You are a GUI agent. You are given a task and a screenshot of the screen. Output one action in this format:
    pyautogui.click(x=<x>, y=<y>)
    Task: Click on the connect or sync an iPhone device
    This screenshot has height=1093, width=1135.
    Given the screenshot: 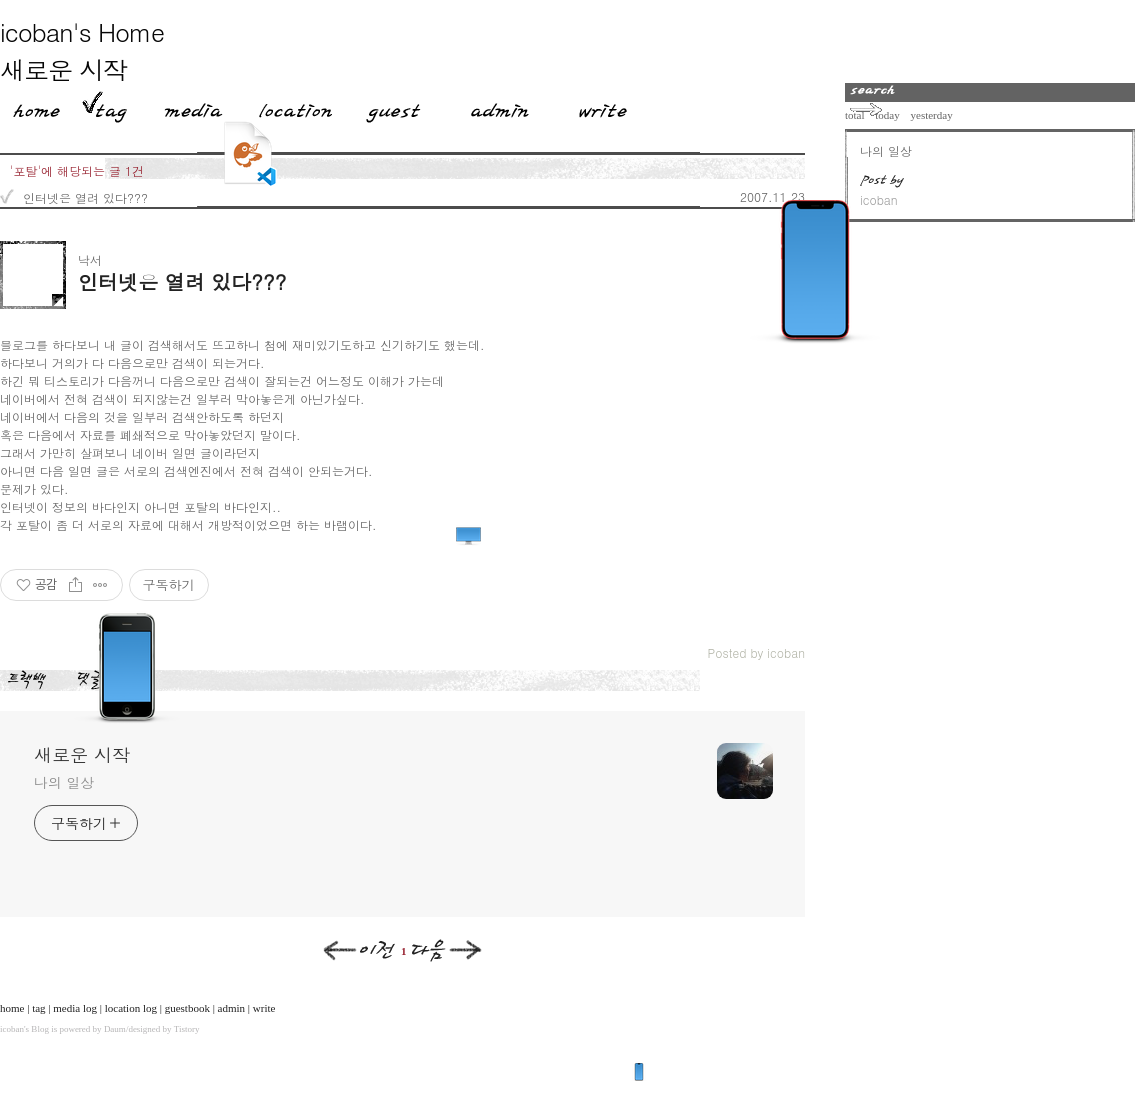 What is the action you would take?
    pyautogui.click(x=127, y=667)
    